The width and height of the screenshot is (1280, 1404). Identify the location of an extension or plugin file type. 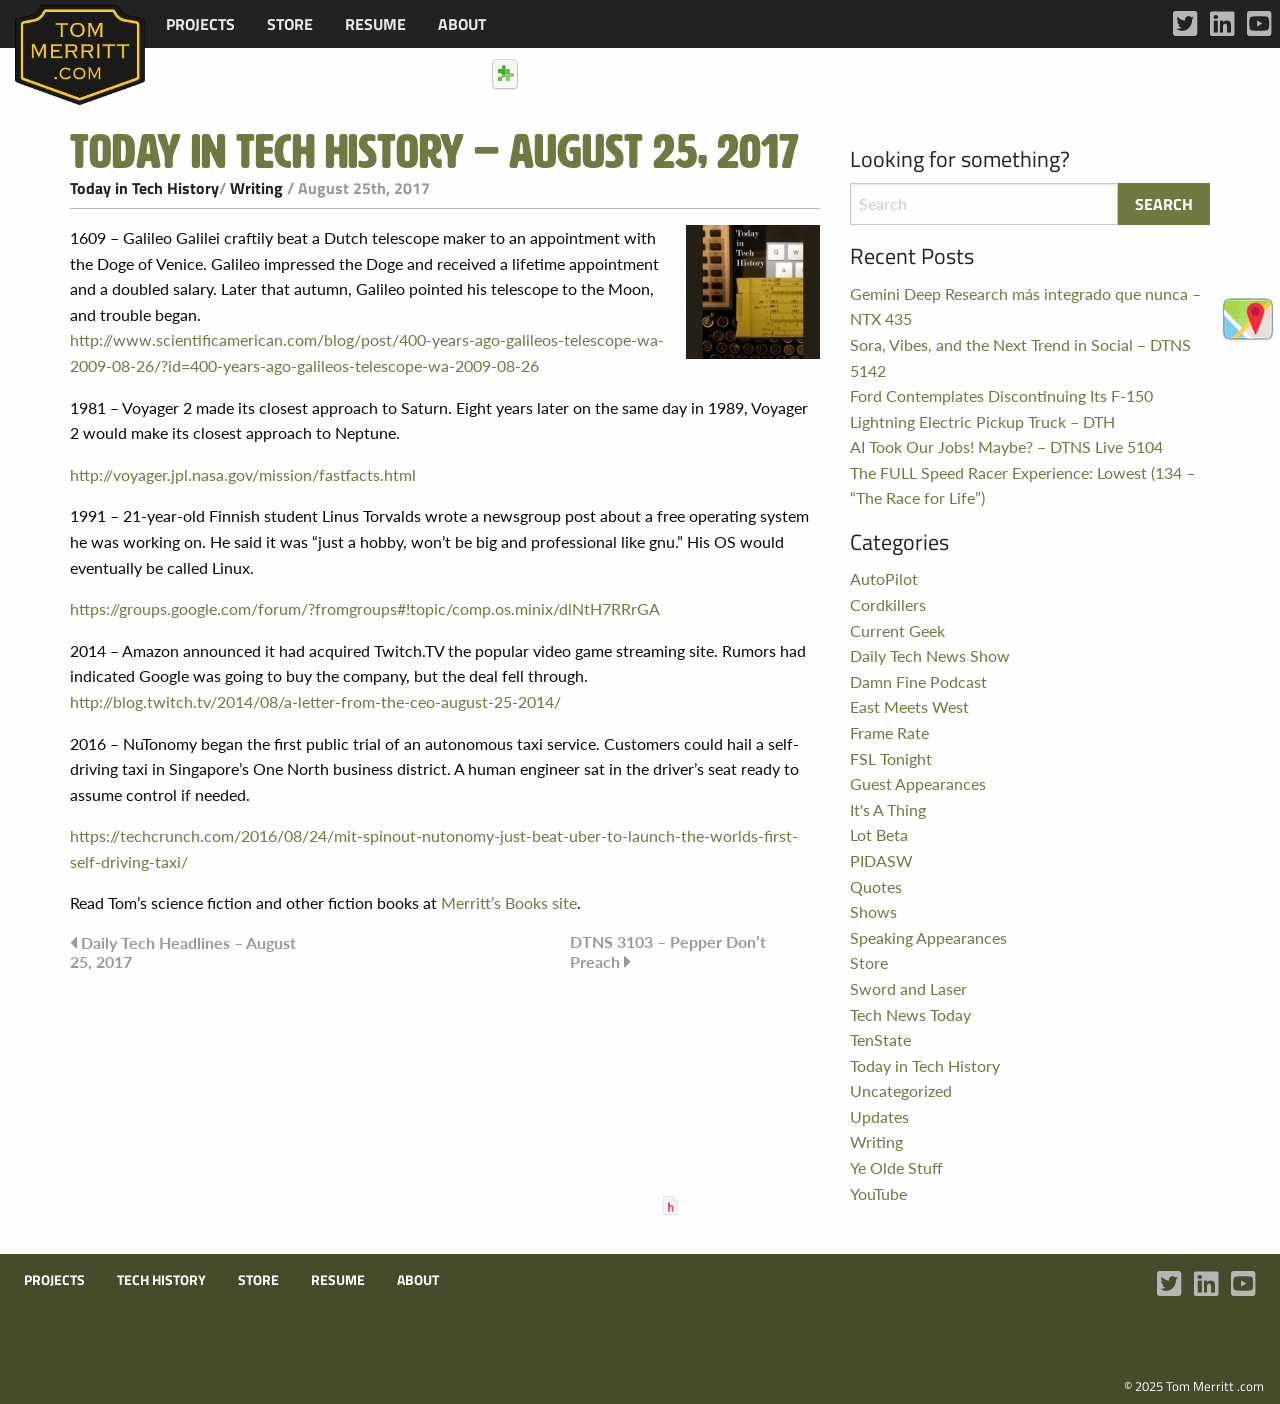
(505, 74).